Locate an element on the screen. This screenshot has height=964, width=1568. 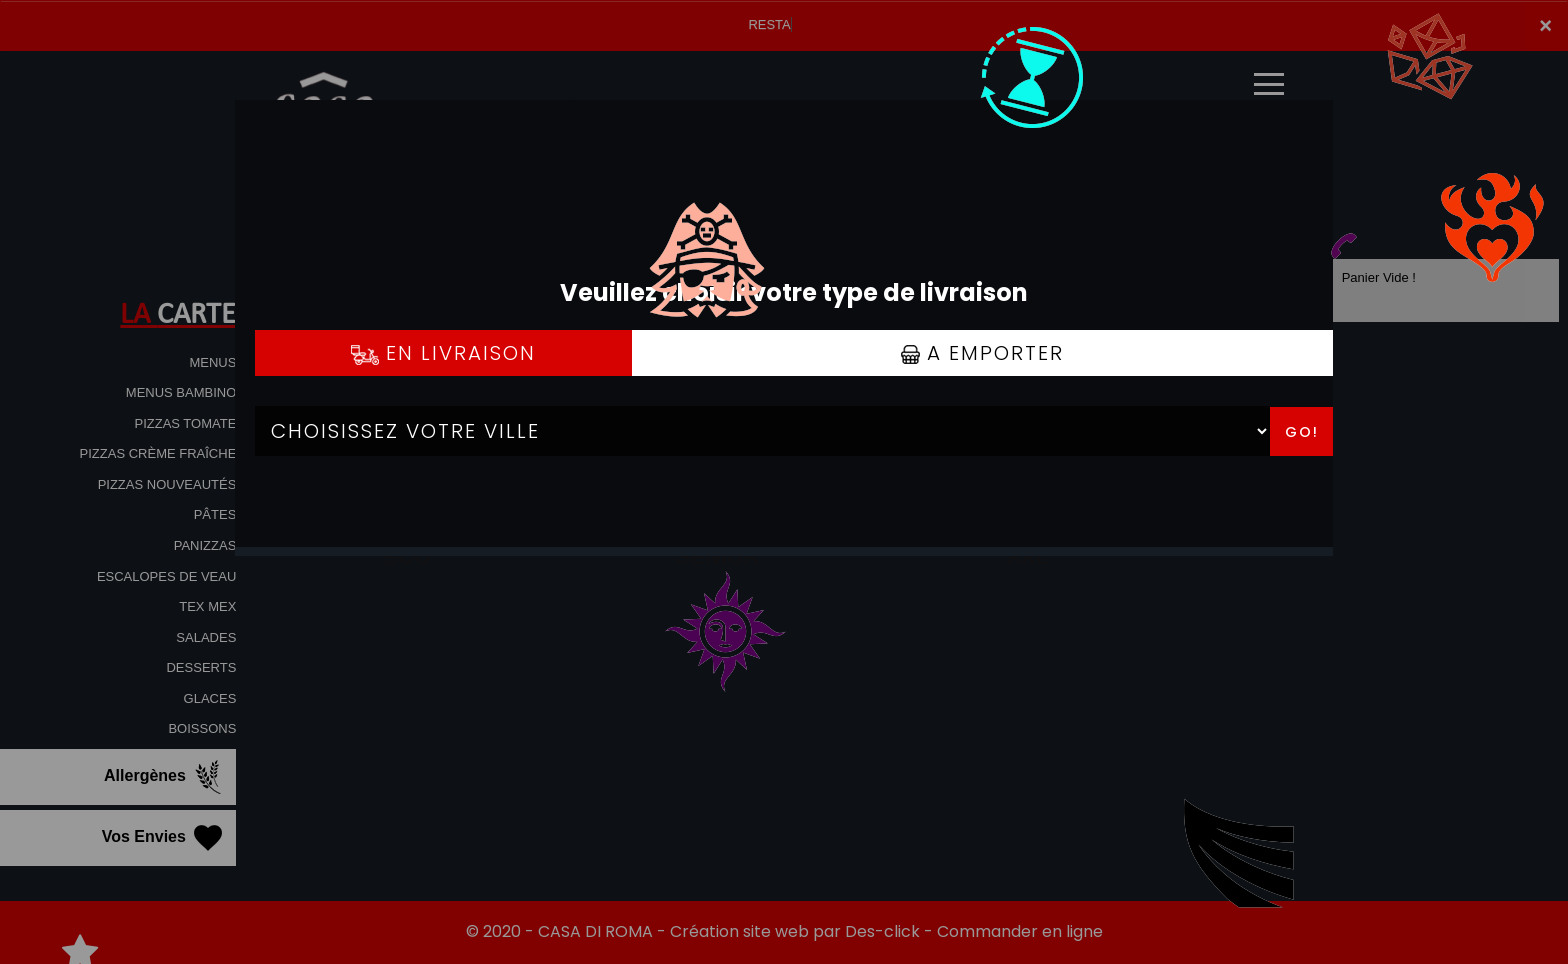
view your gem balance or currency is located at coordinates (1430, 56).